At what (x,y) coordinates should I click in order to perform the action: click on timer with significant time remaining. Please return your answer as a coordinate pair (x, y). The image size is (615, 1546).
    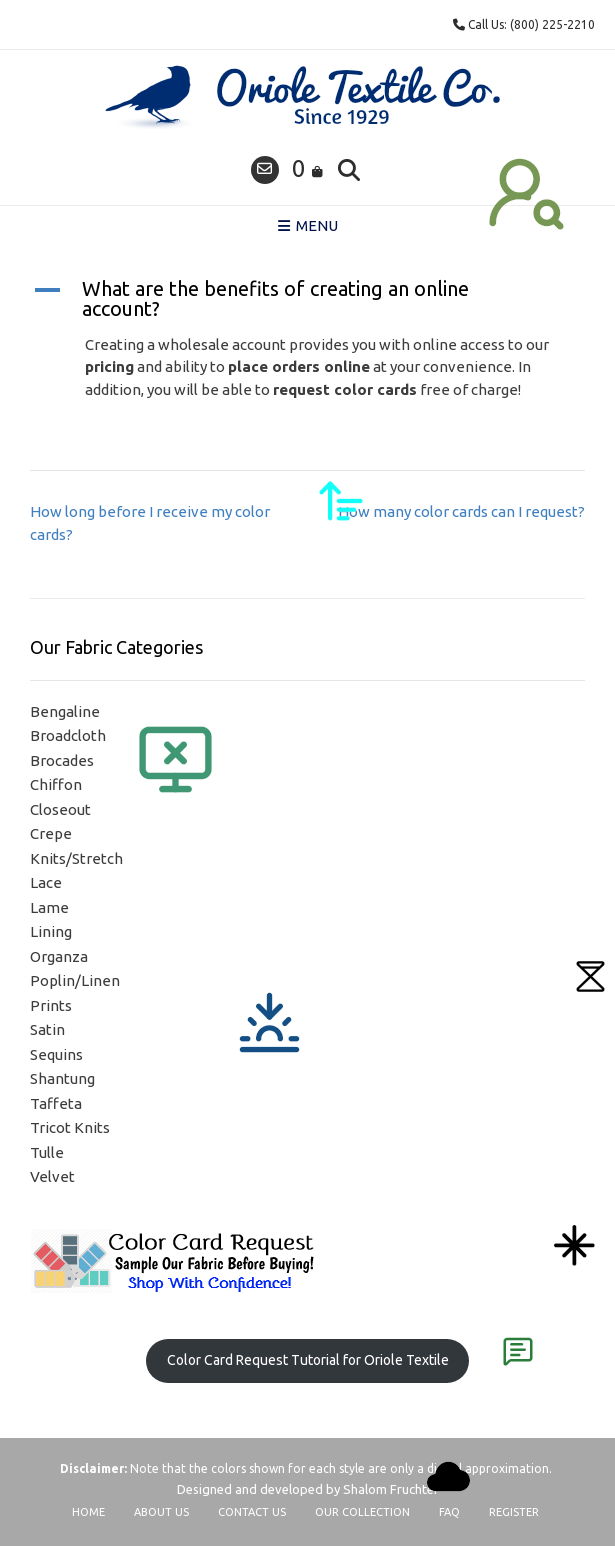
    Looking at the image, I should click on (590, 976).